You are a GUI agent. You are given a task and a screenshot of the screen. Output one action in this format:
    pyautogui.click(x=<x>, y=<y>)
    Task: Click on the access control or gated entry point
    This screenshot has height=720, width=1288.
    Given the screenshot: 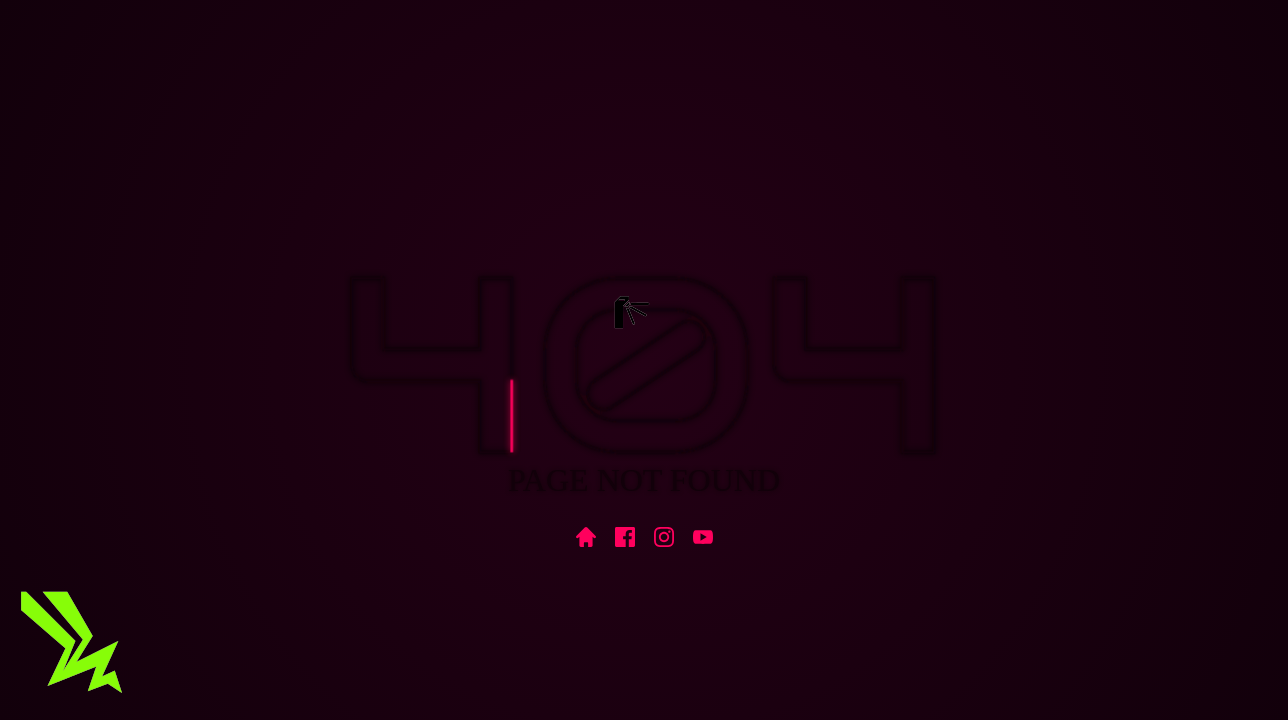 What is the action you would take?
    pyautogui.click(x=632, y=311)
    